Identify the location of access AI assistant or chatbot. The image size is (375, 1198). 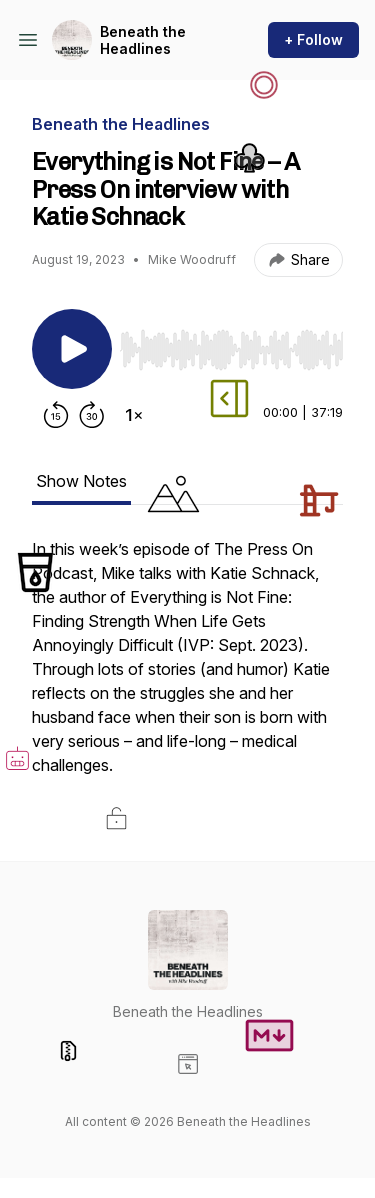
(17, 759).